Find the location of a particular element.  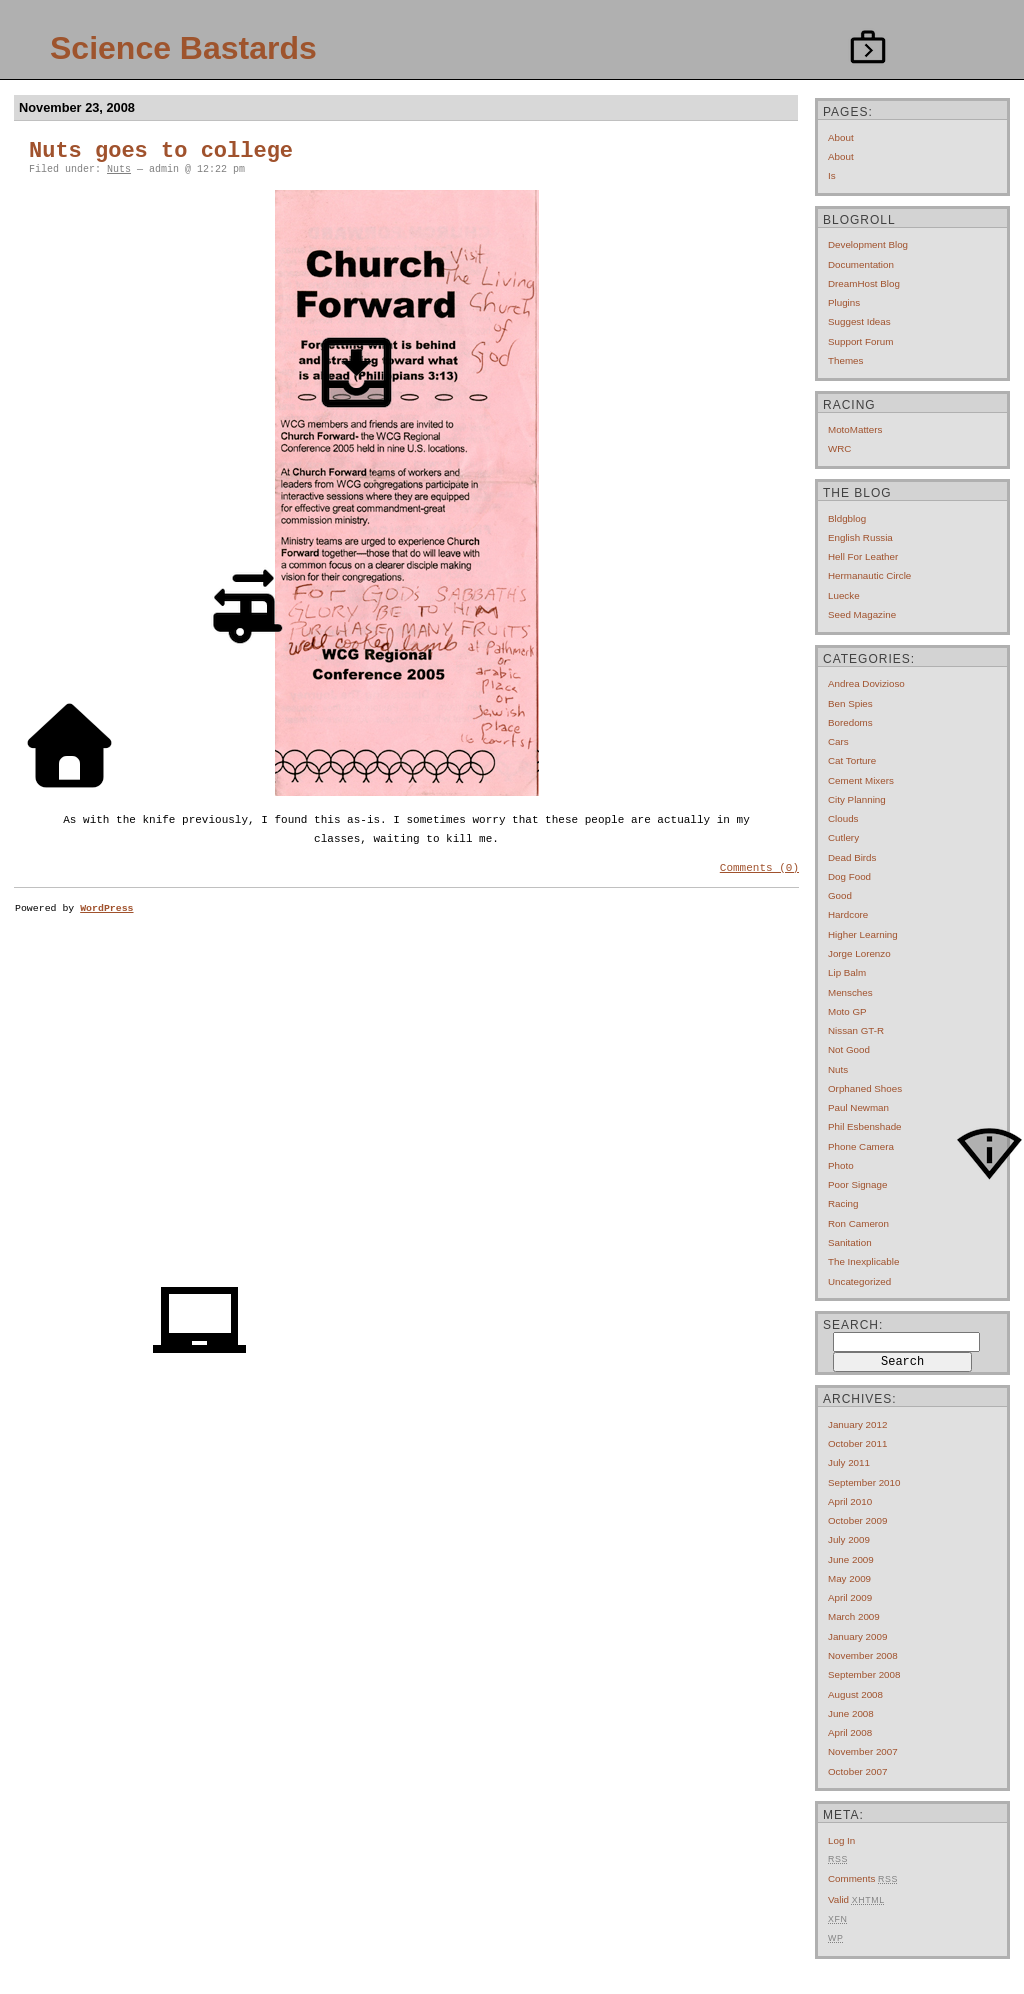

access chromebook or laptop settings is located at coordinates (199, 1321).